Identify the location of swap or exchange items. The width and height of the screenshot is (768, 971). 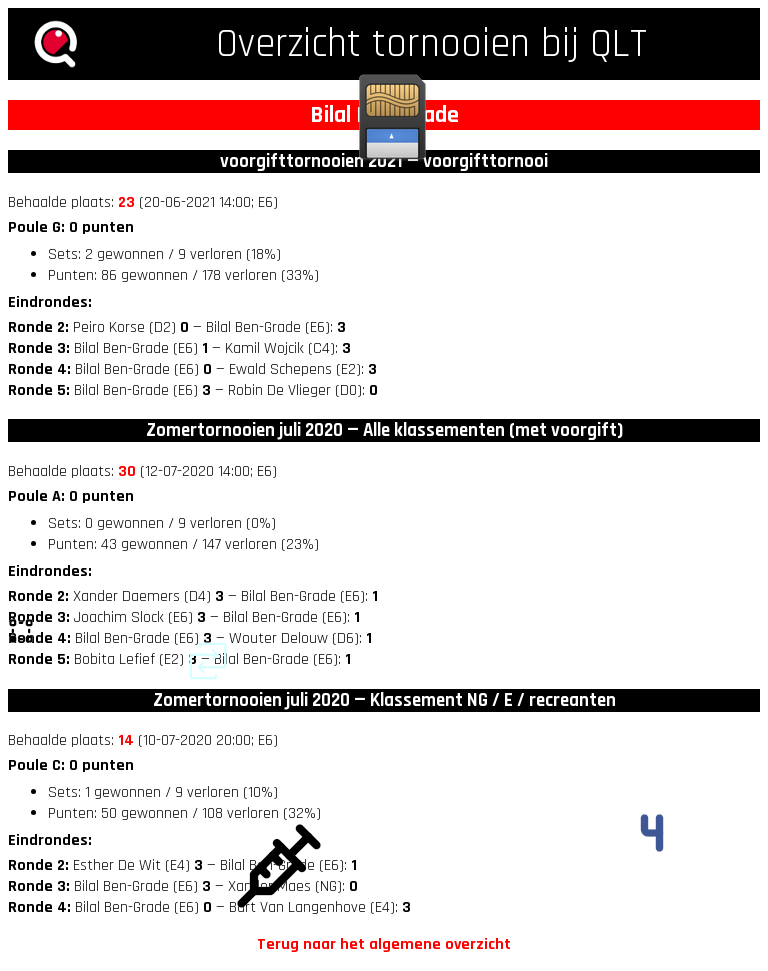
(208, 661).